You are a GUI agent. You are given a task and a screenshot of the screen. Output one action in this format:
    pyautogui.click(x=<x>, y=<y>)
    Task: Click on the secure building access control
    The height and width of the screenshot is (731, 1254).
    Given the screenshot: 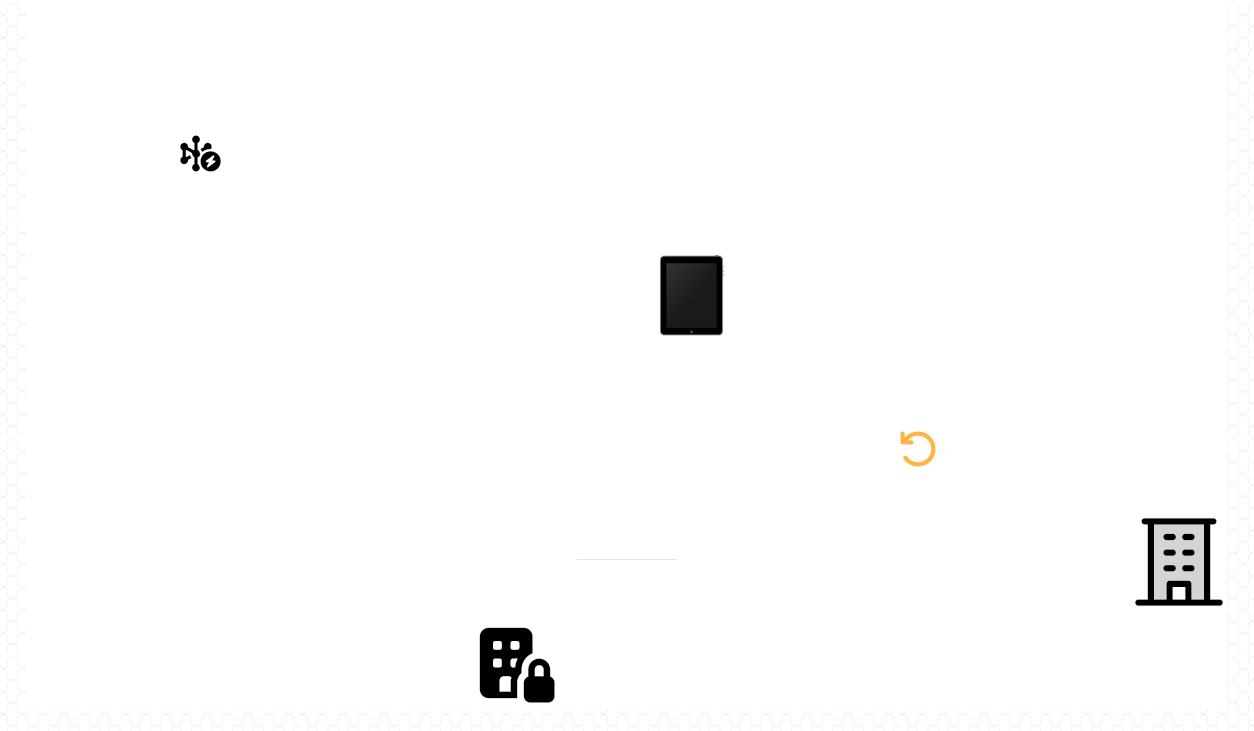 What is the action you would take?
    pyautogui.click(x=515, y=663)
    